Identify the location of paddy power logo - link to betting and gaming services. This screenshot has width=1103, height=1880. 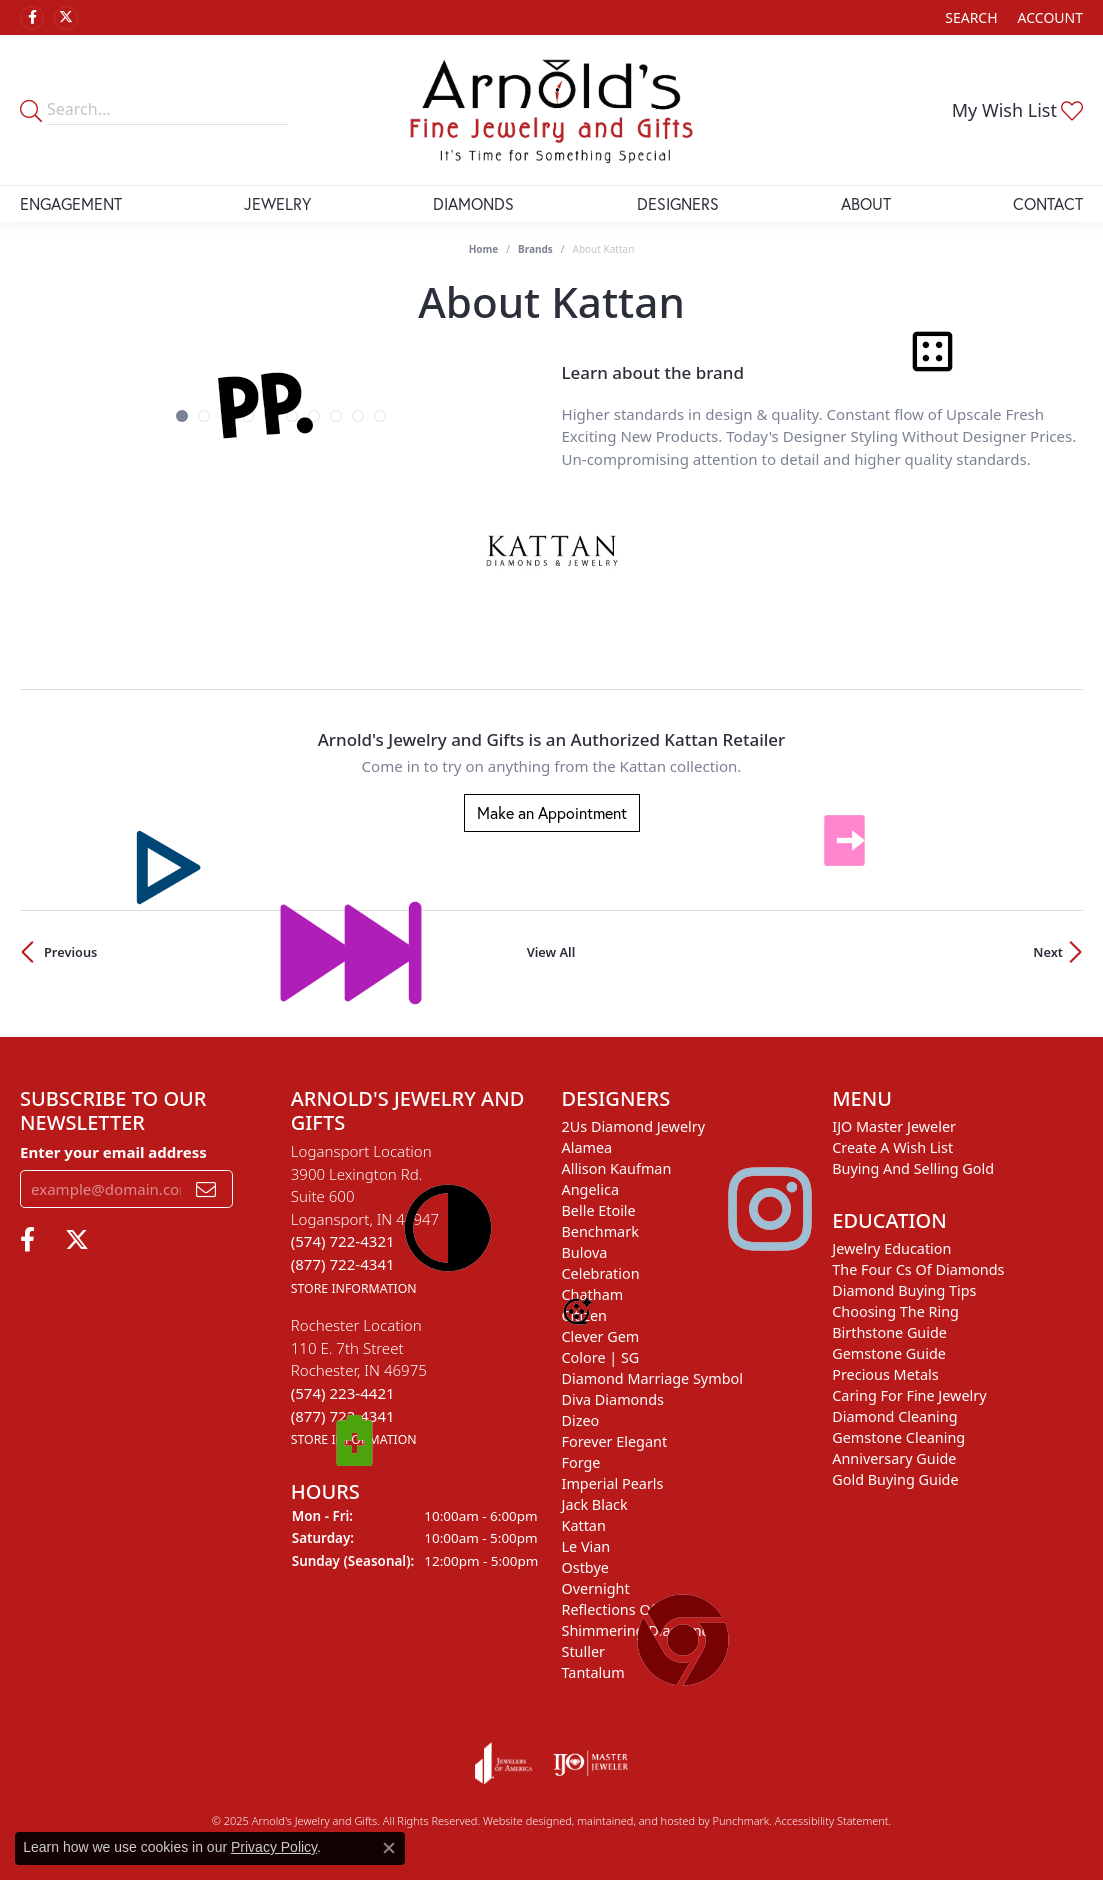
(265, 405).